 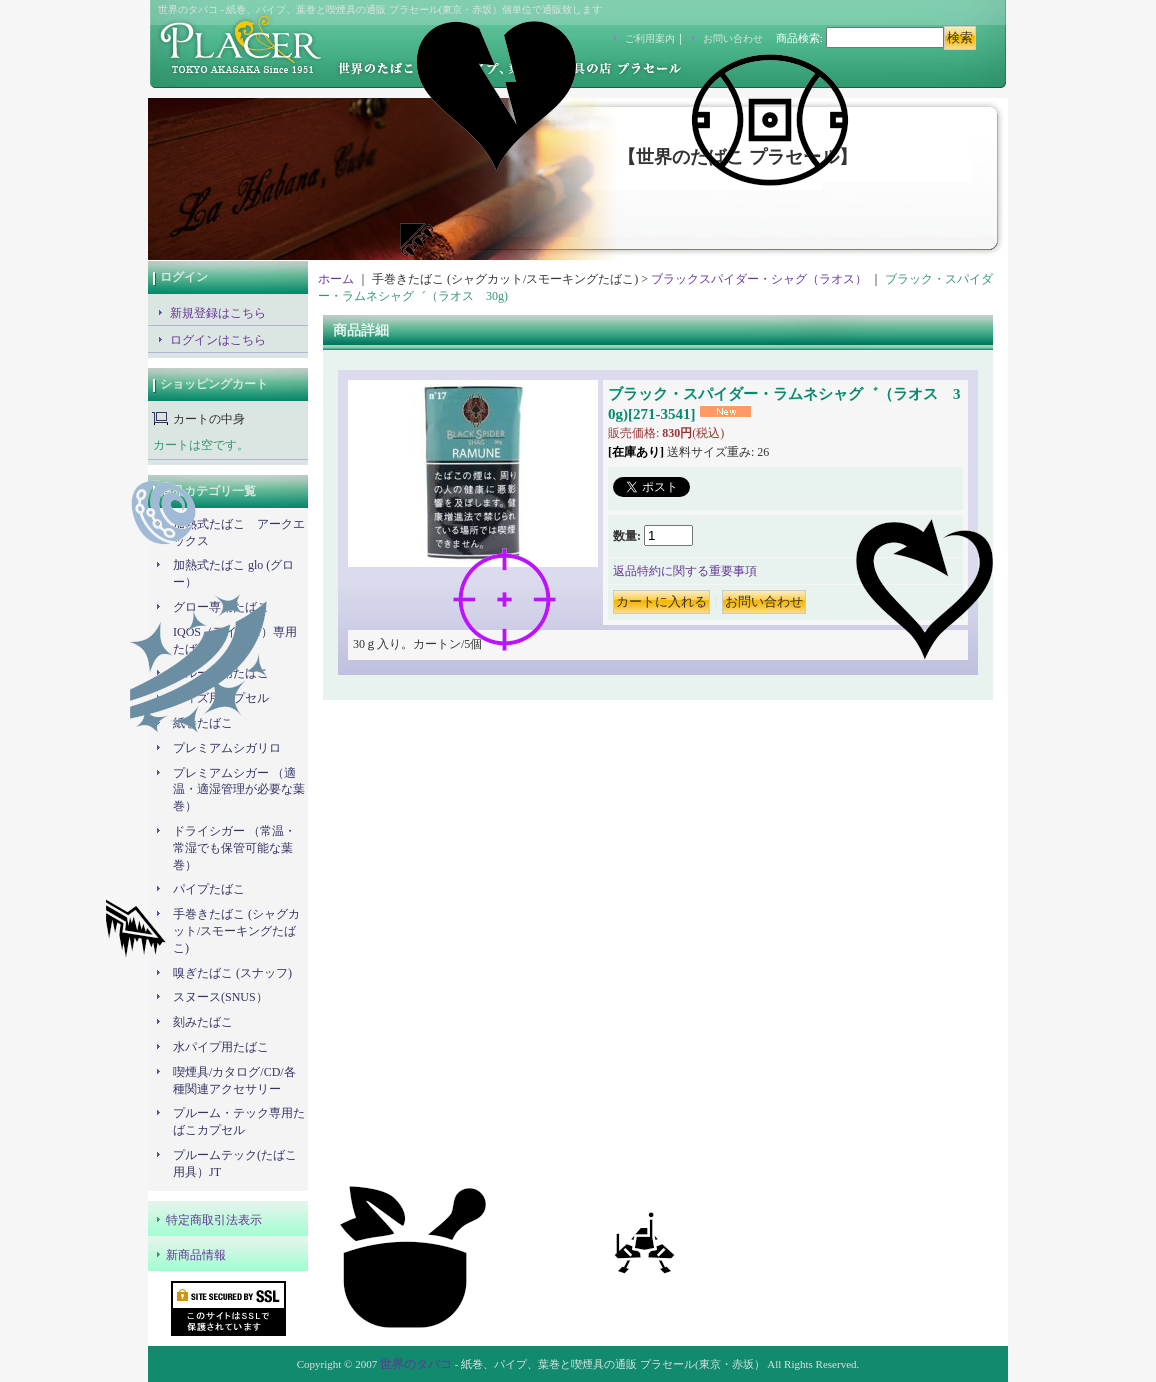 I want to click on aim or target an object in a game, so click(x=504, y=599).